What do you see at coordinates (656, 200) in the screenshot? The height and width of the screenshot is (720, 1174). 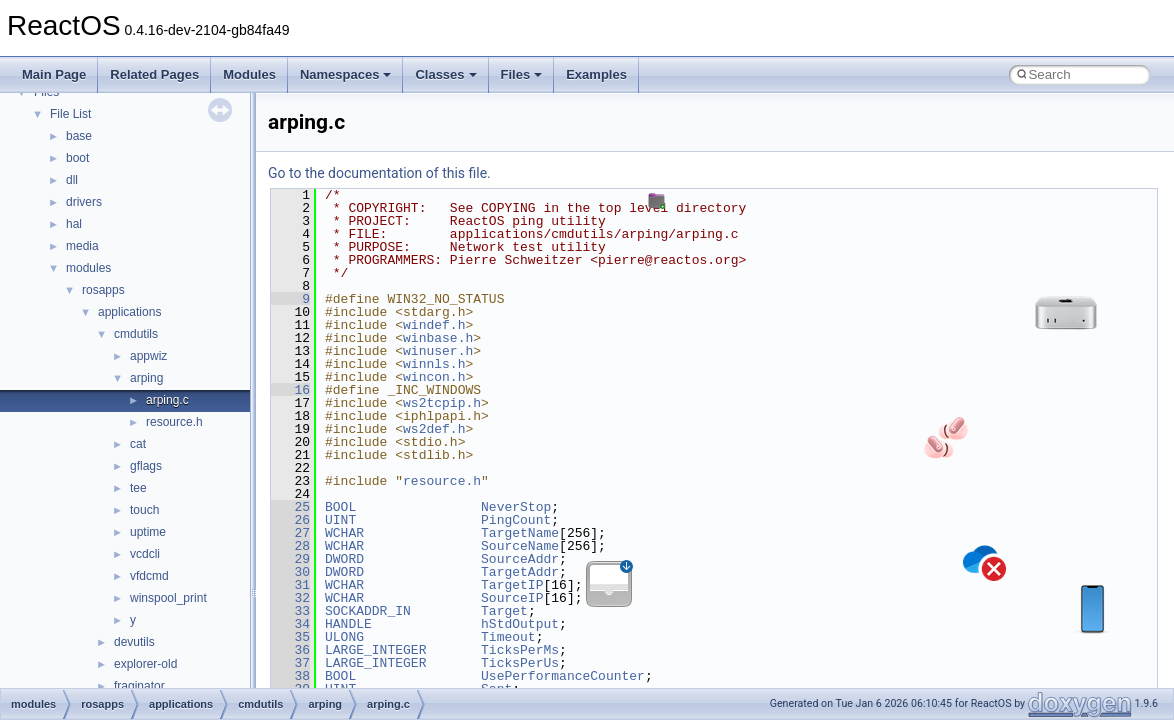 I see `create a new folder` at bounding box center [656, 200].